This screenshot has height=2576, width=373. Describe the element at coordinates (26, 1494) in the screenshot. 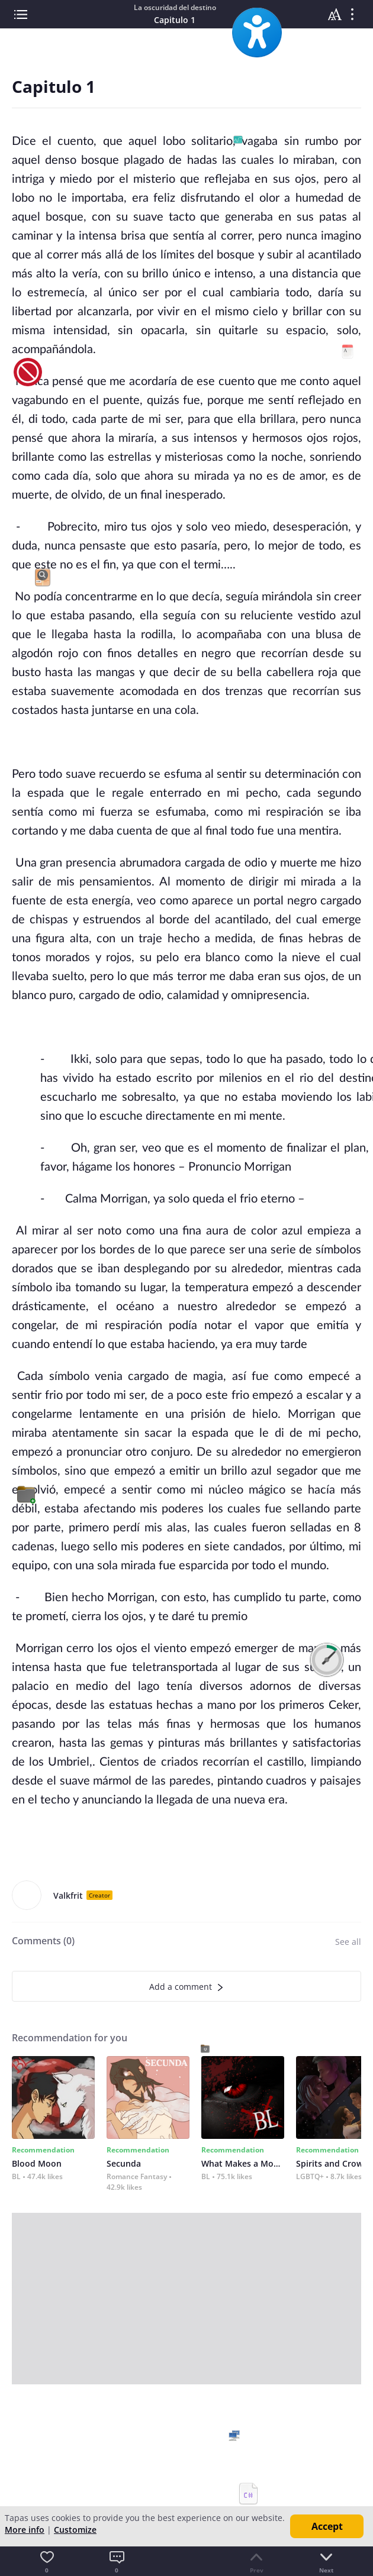

I see `create a new folder` at that location.